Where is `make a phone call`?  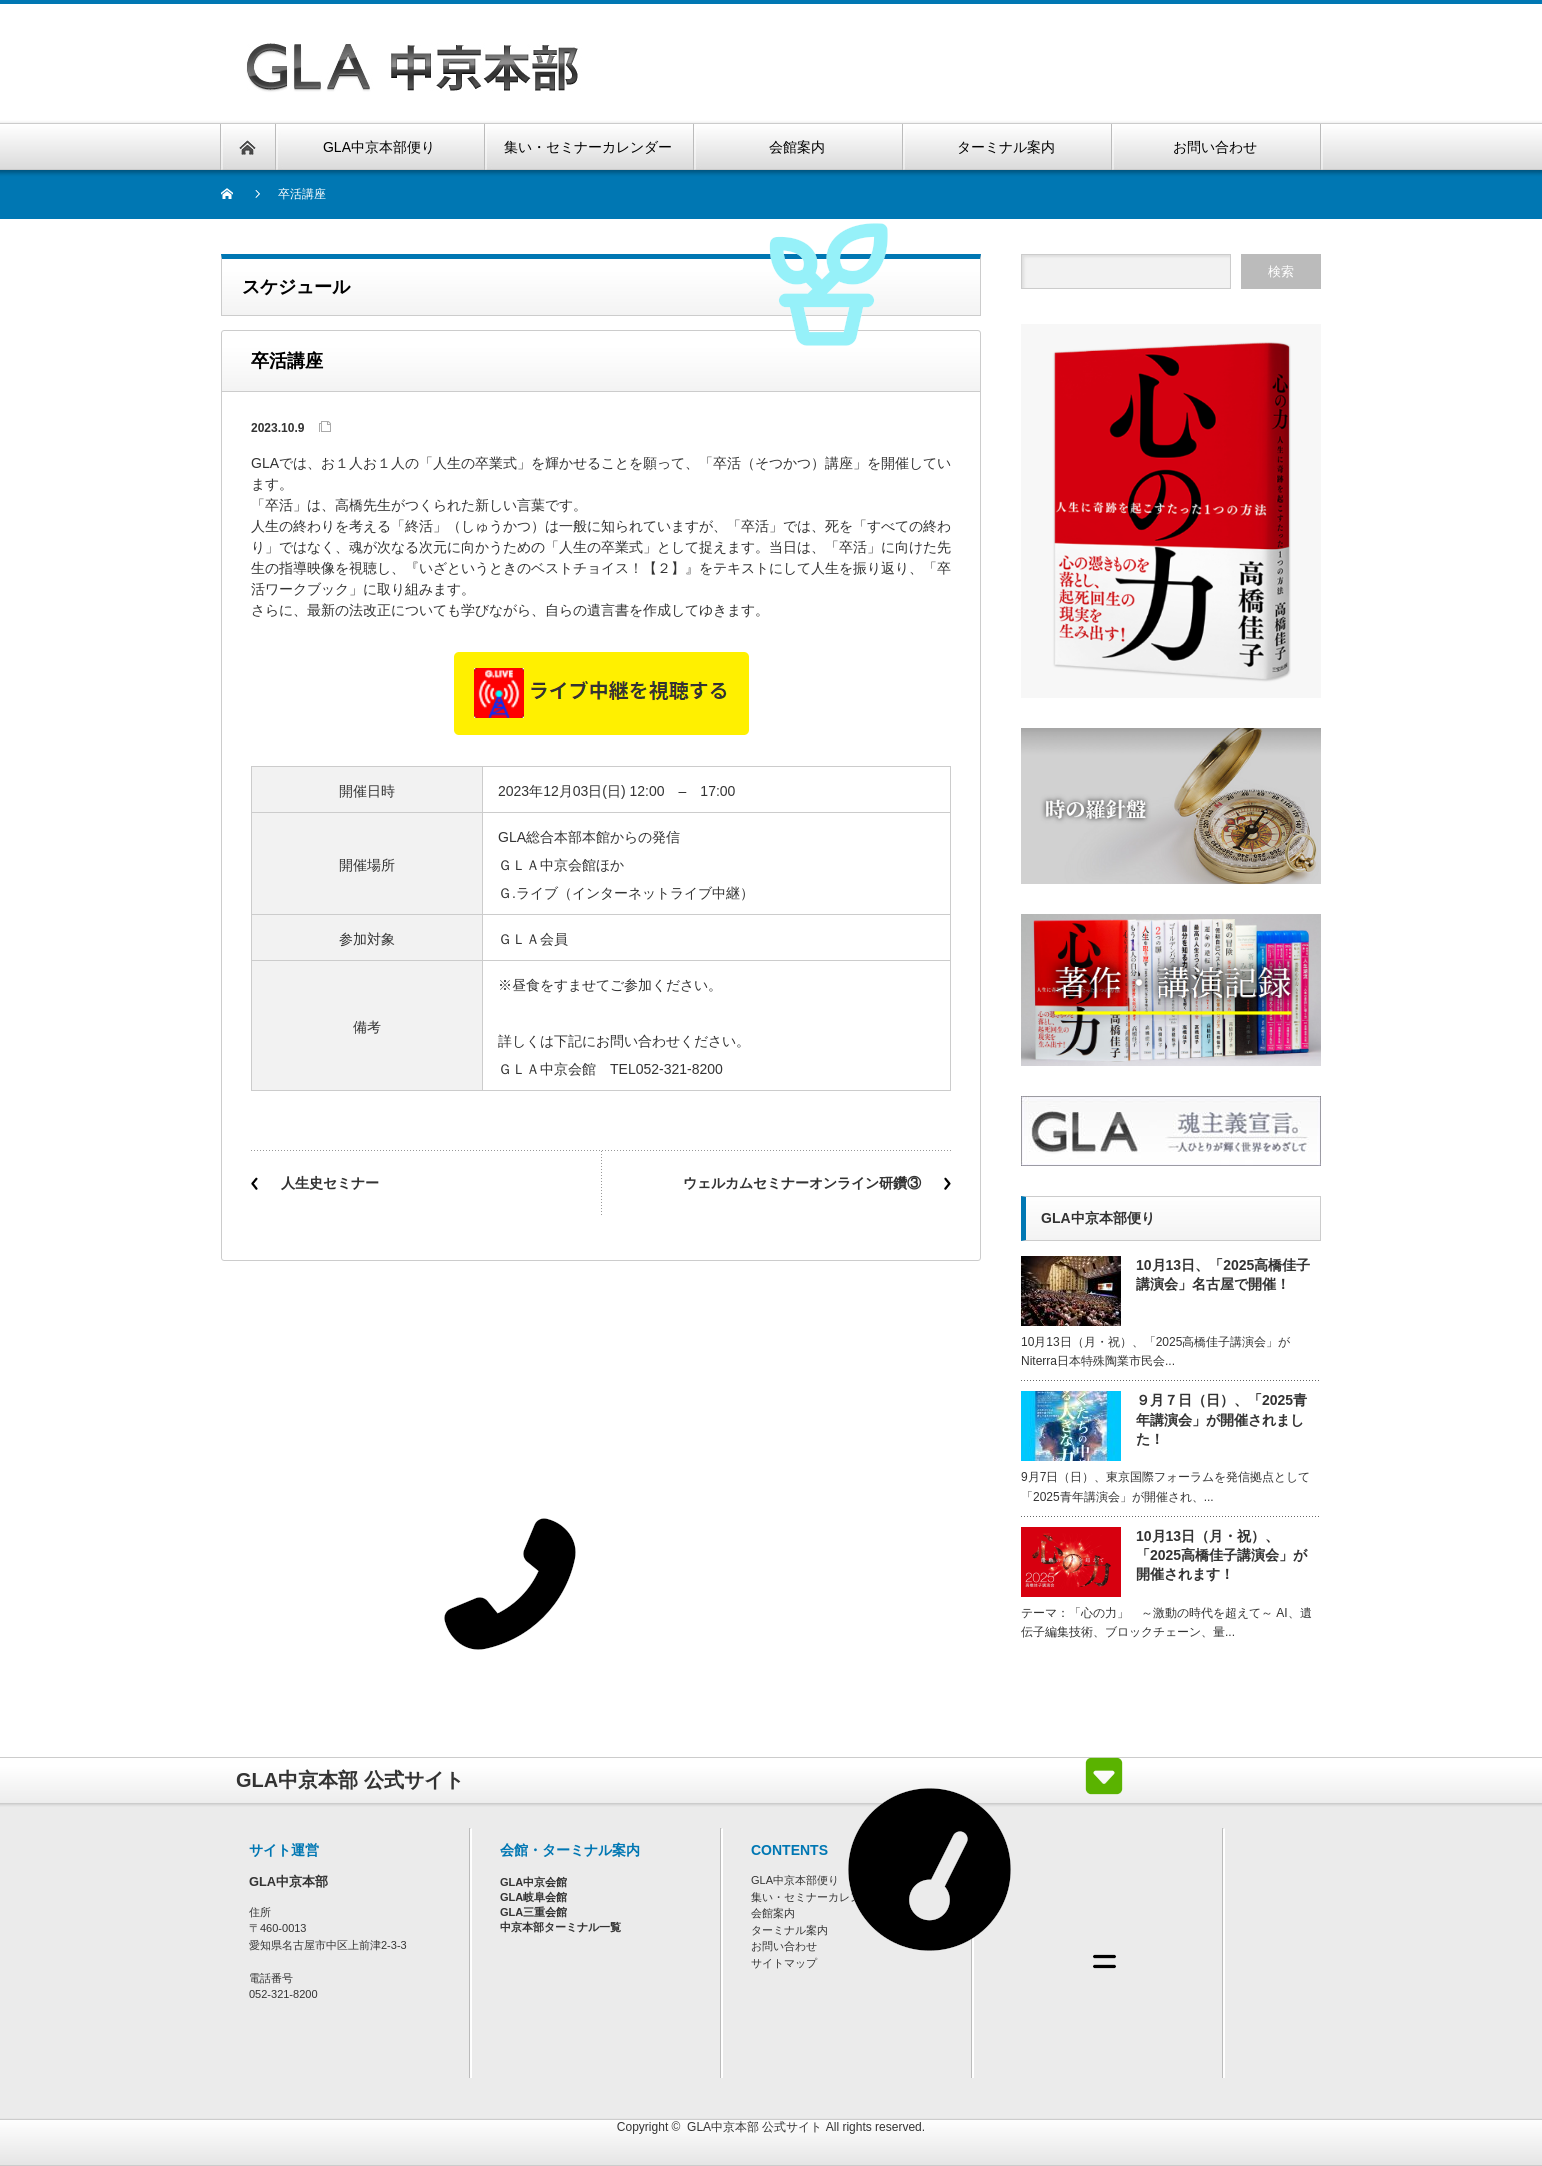
make a phone call is located at coordinates (510, 1584).